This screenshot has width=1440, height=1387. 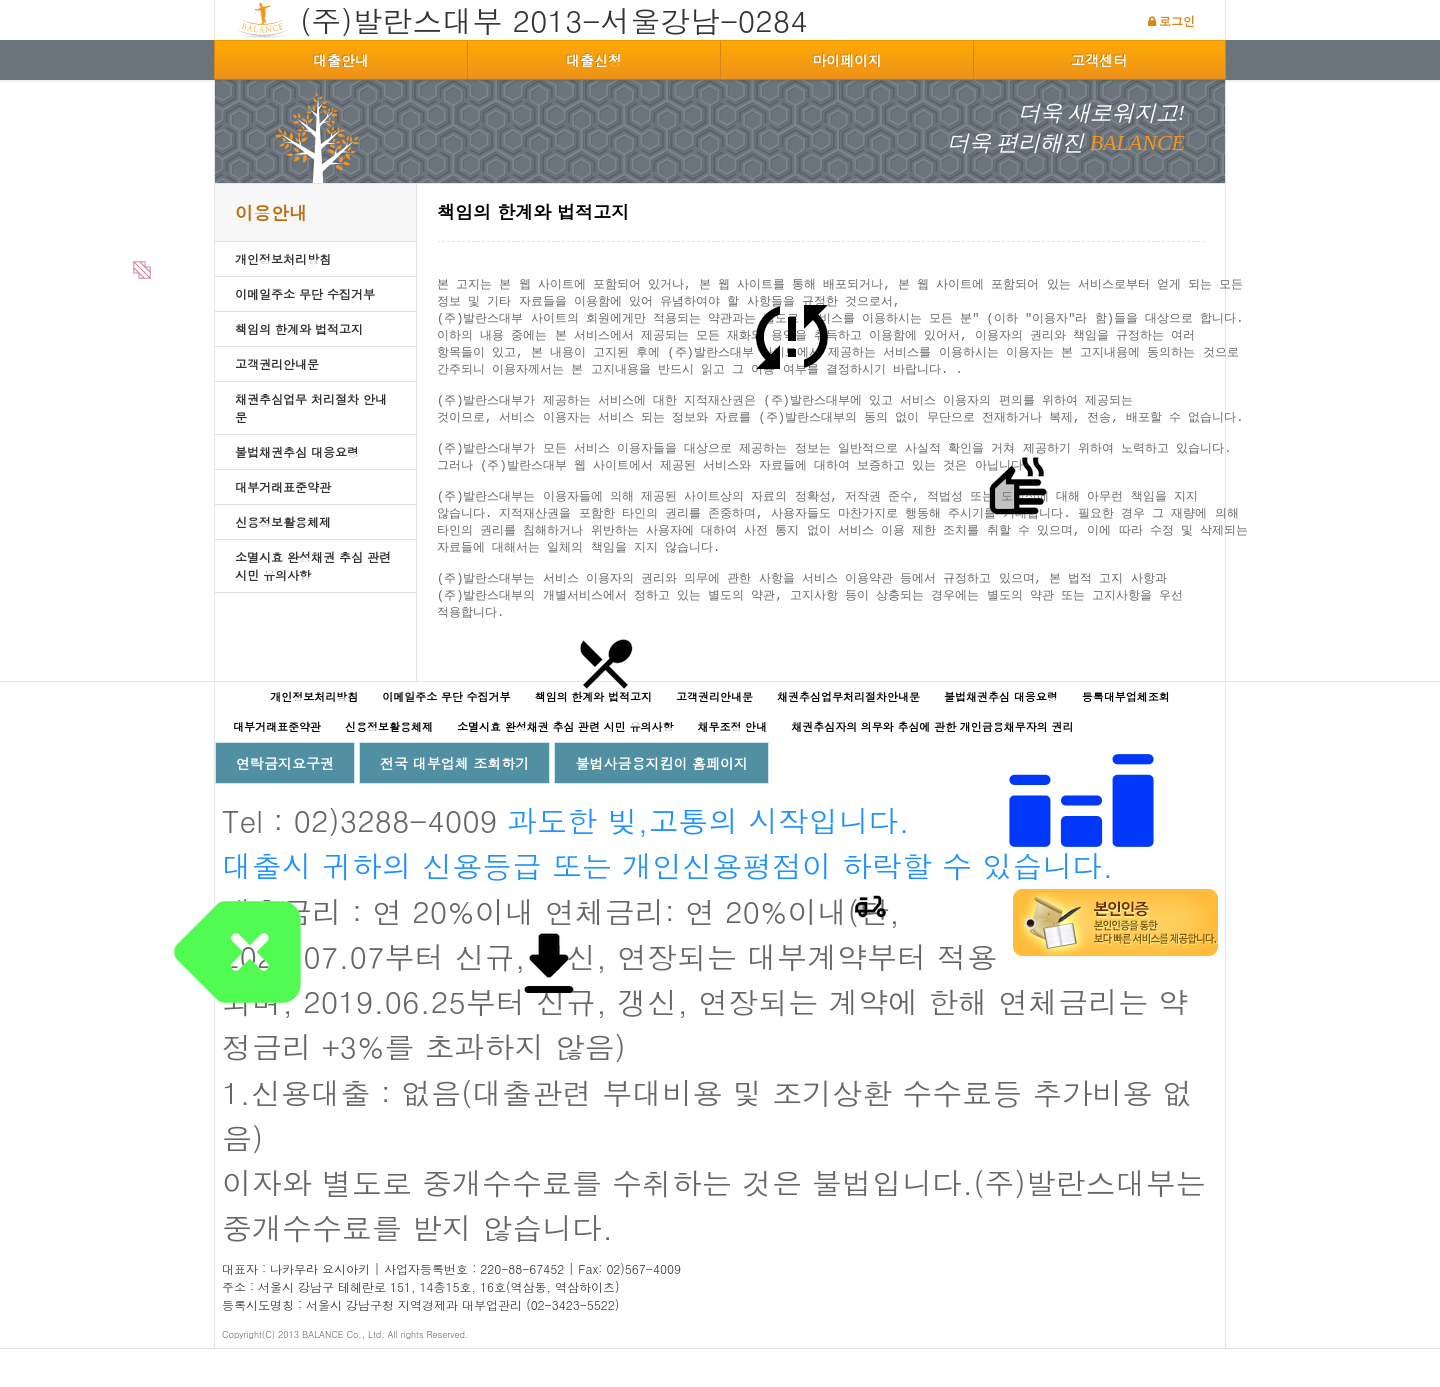 I want to click on delete the last character entered, so click(x=236, y=952).